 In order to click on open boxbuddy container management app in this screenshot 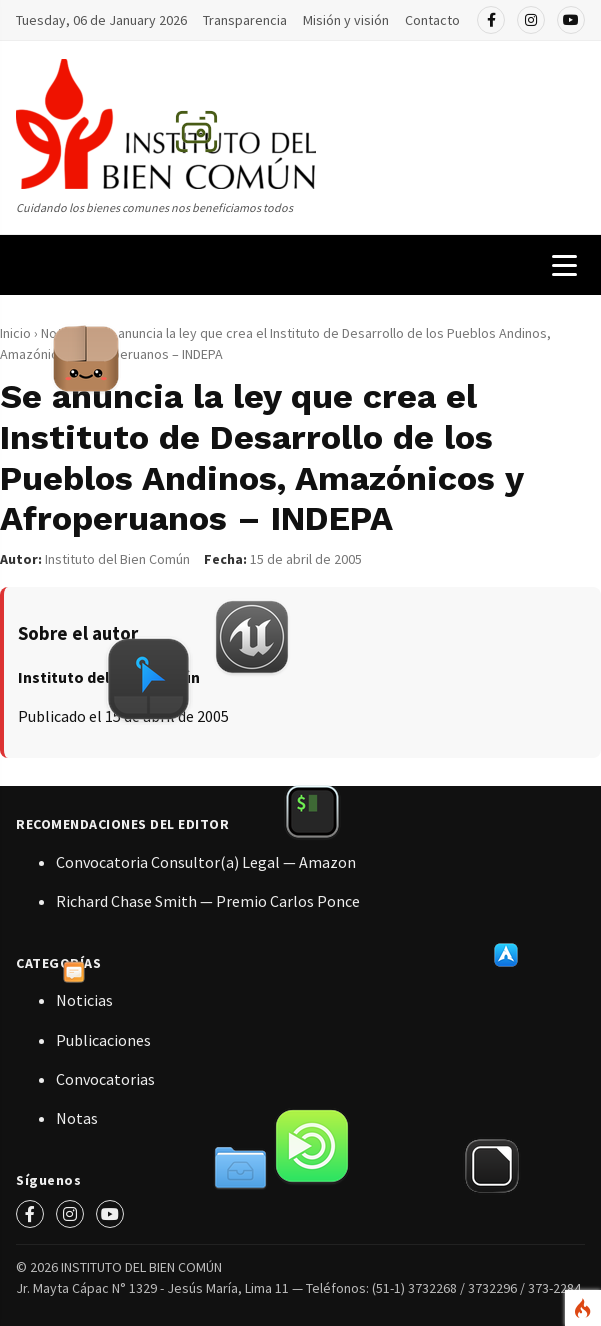, I will do `click(86, 359)`.